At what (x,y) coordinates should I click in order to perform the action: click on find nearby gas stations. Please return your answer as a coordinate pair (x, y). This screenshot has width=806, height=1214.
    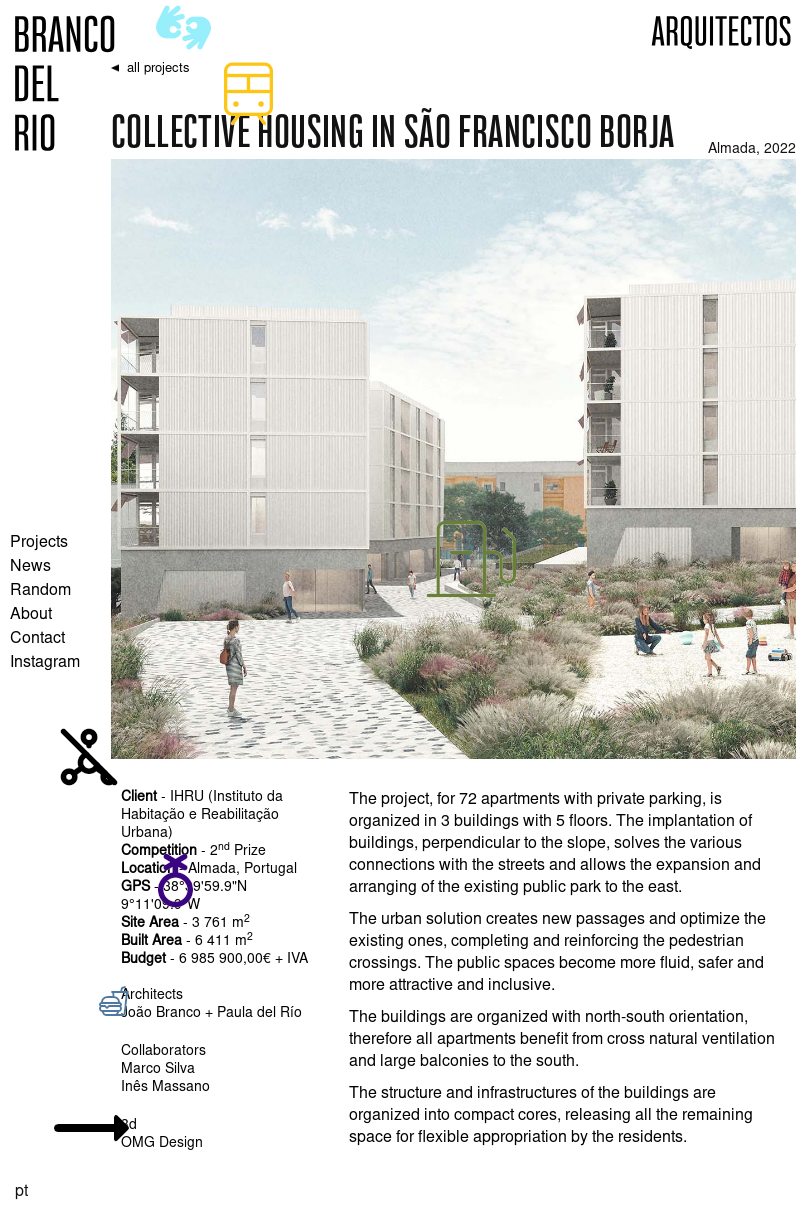
    Looking at the image, I should click on (468, 559).